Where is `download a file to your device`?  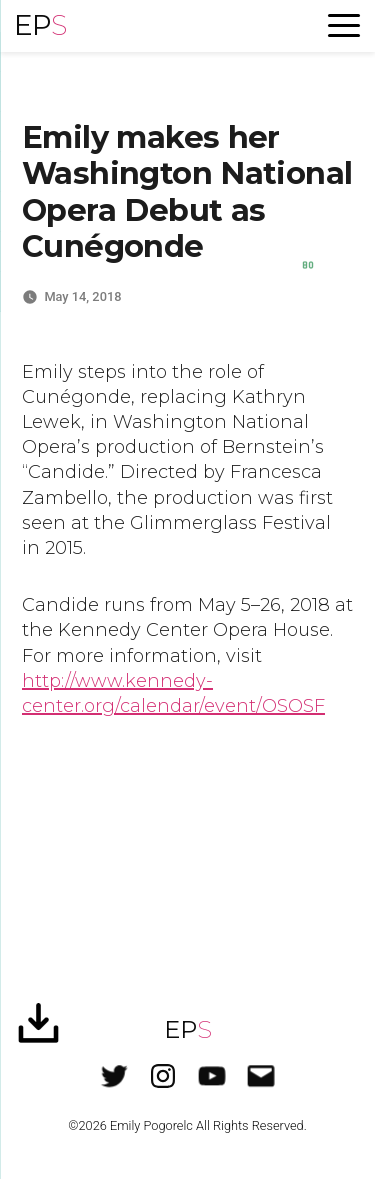 download a file to your device is located at coordinates (38, 1024).